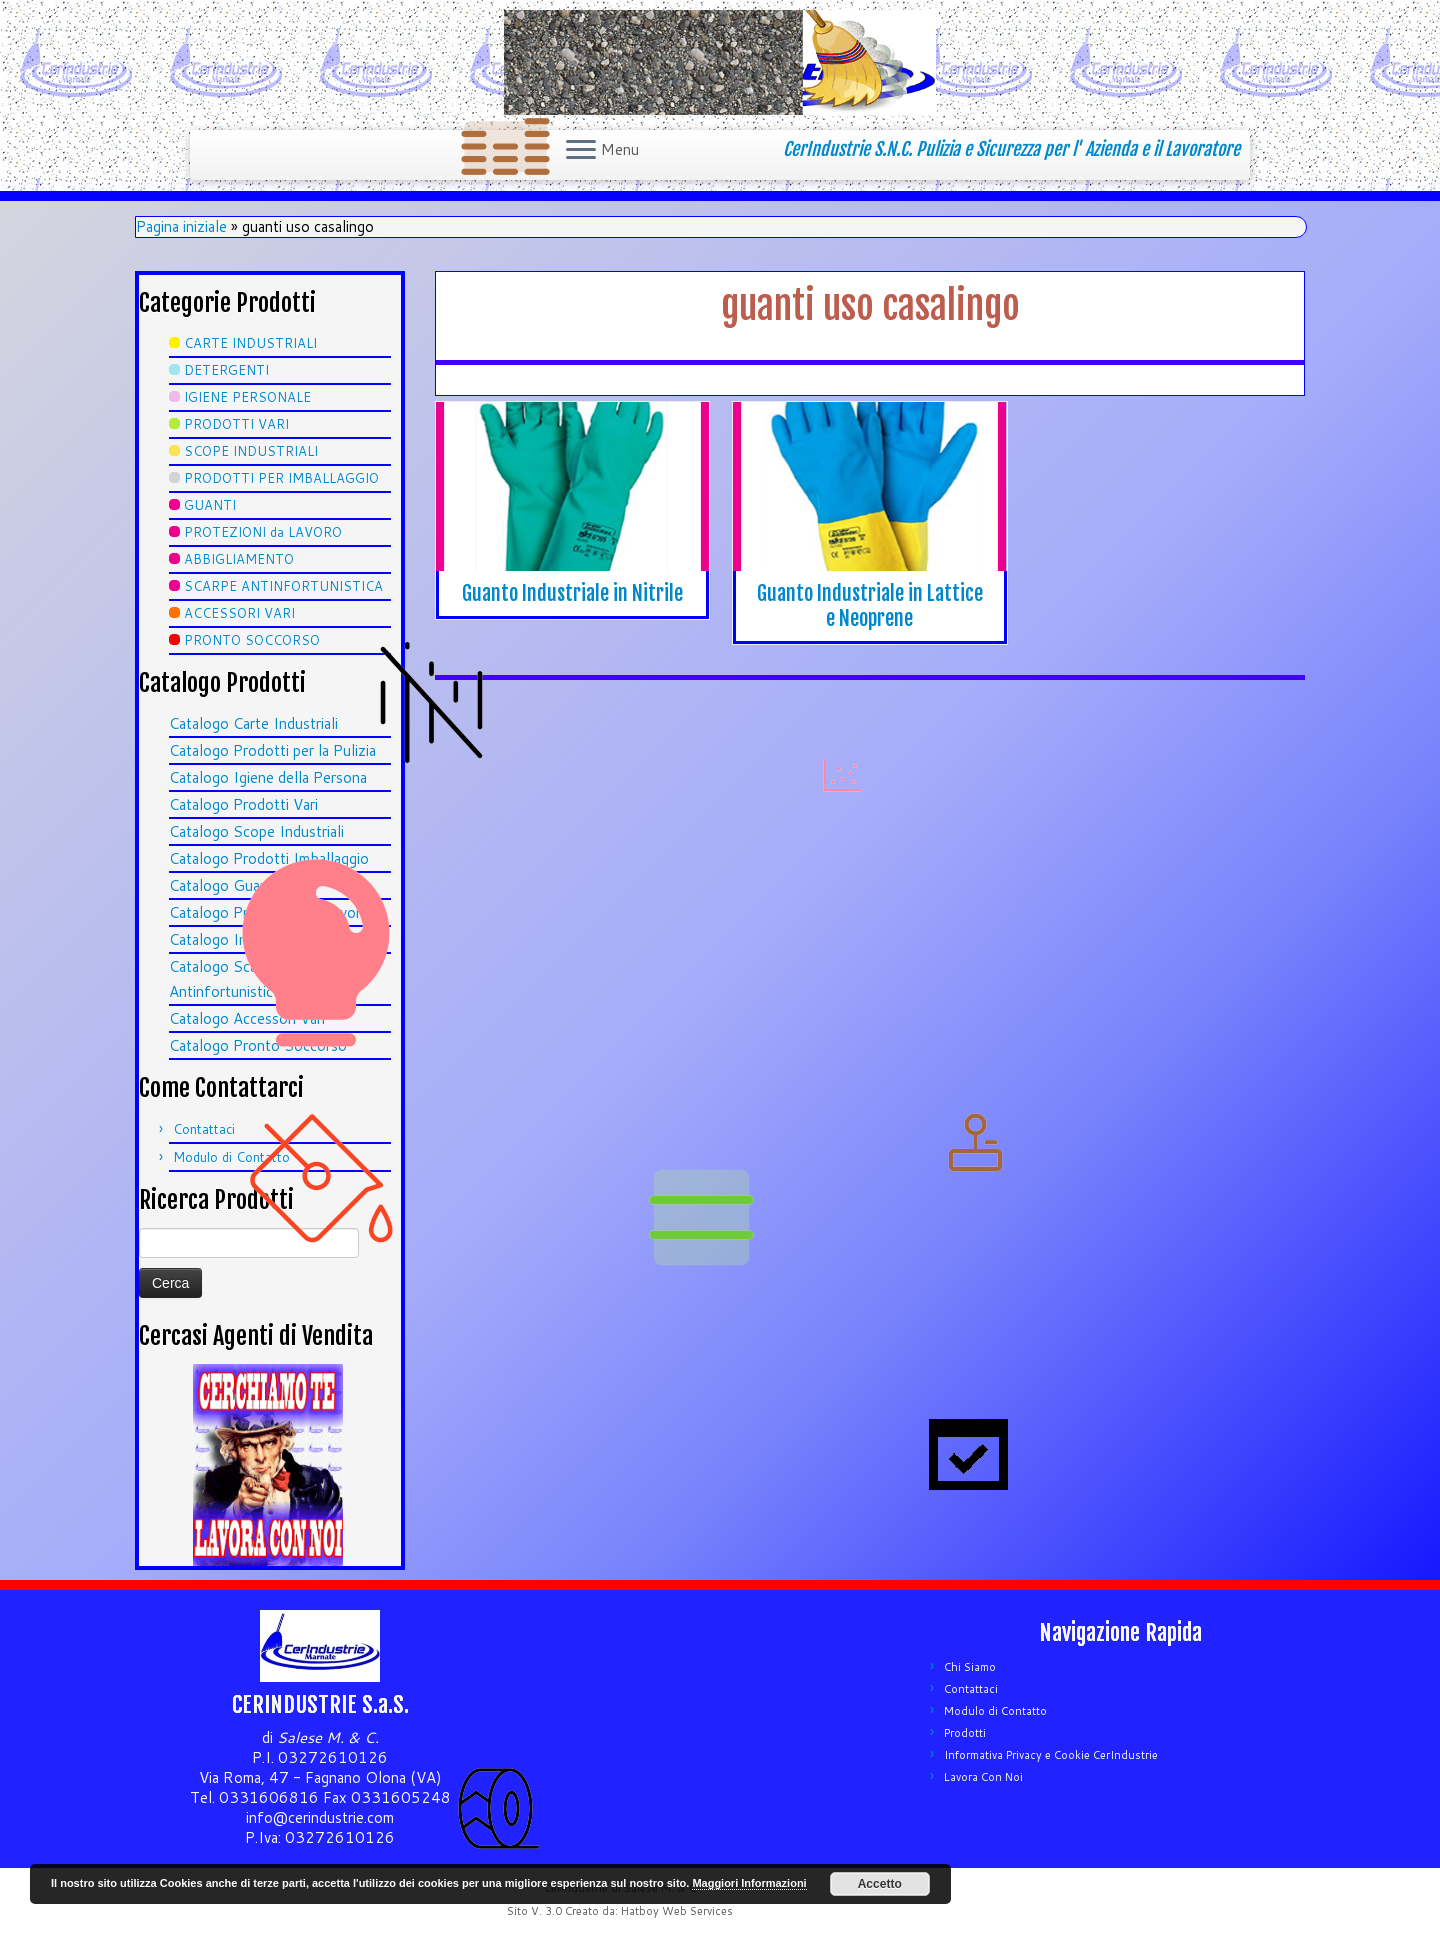  I want to click on indicates a verified domain or website, so click(968, 1454).